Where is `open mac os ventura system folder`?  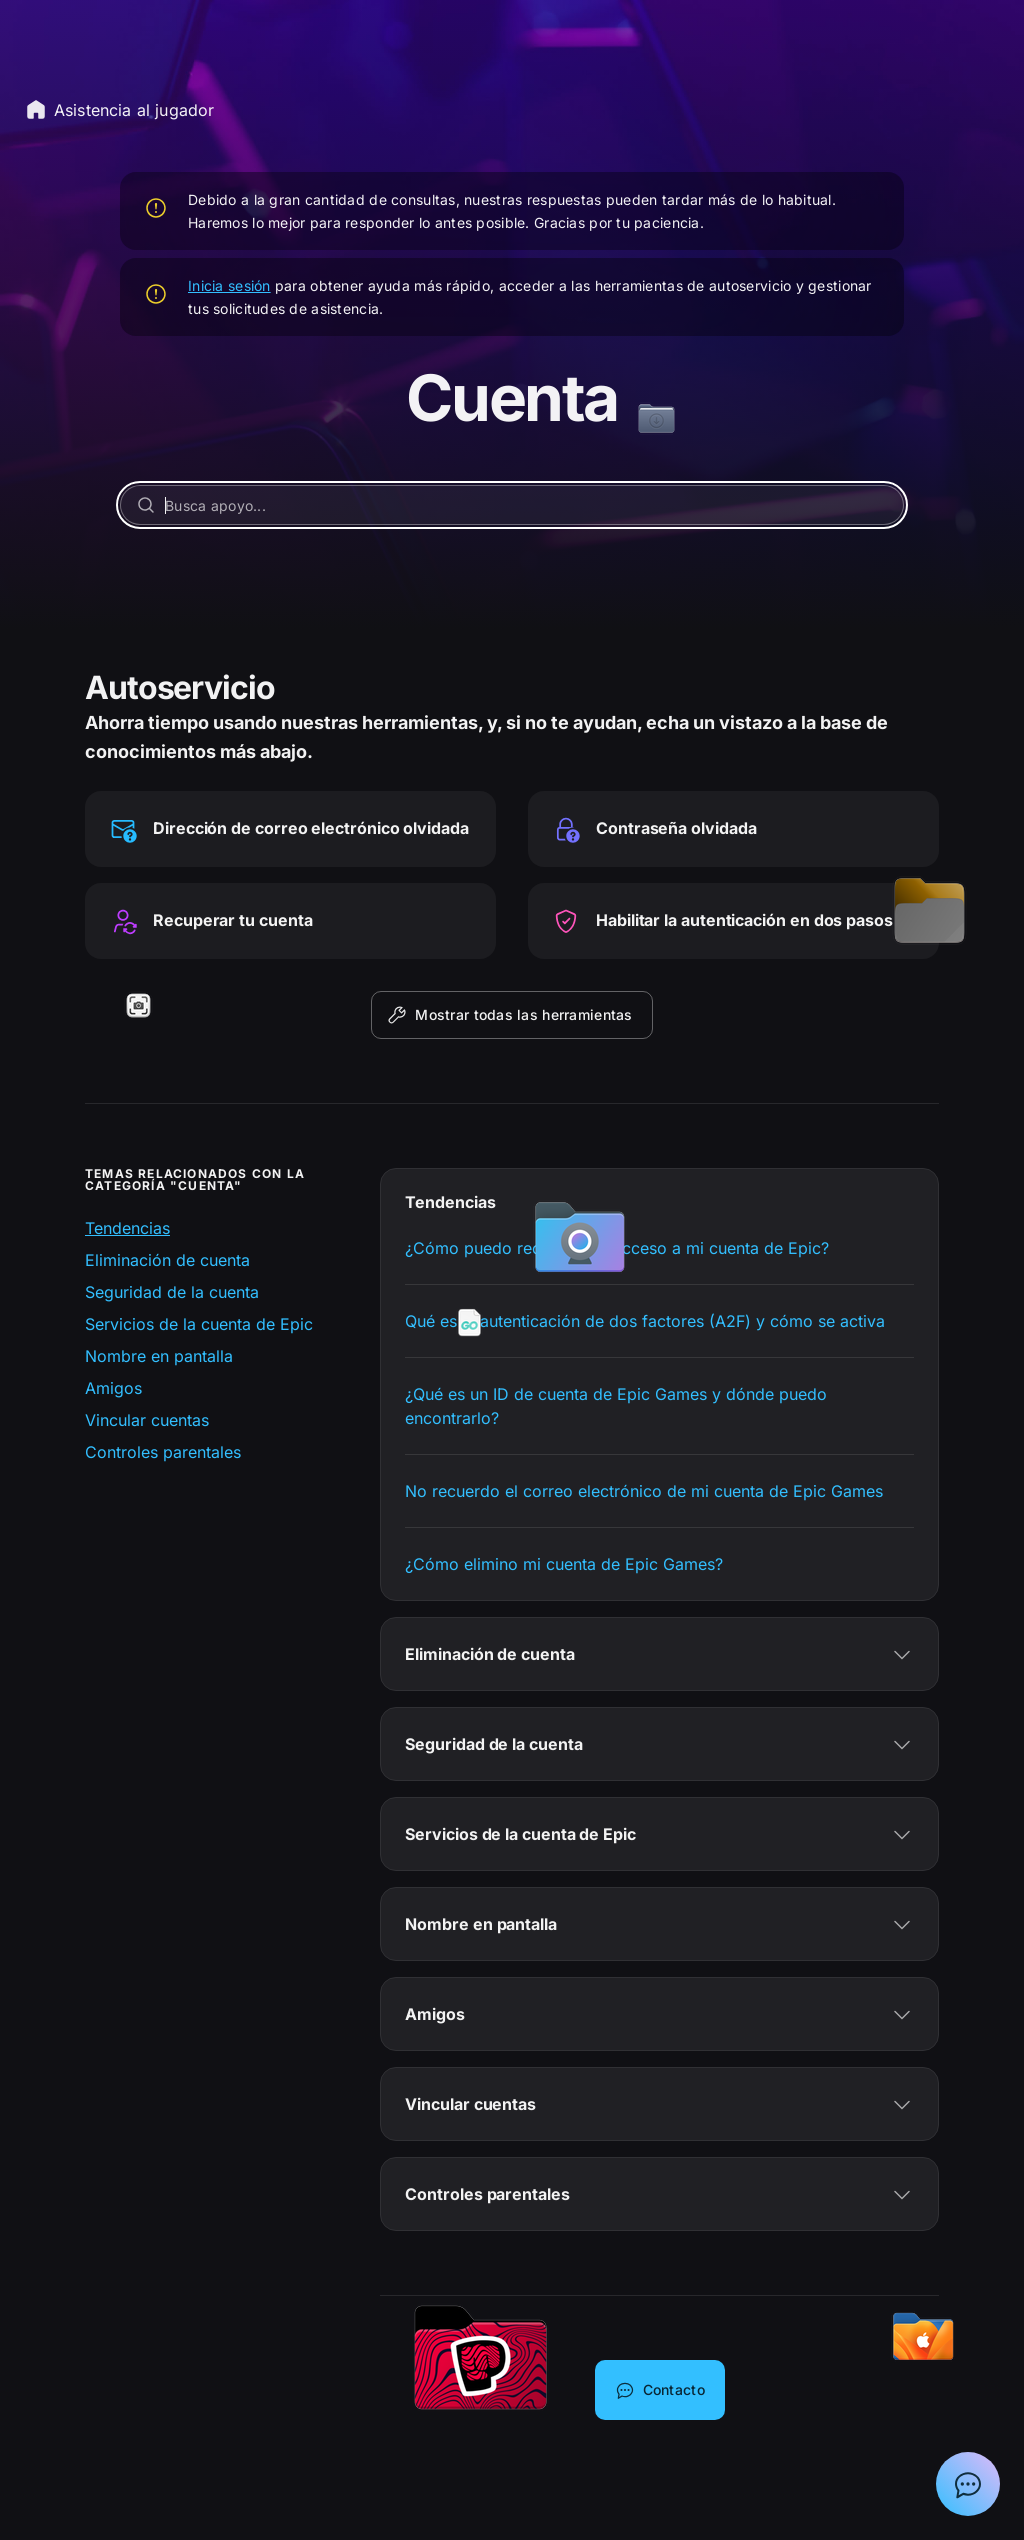
open mac os ventura system folder is located at coordinates (923, 2338).